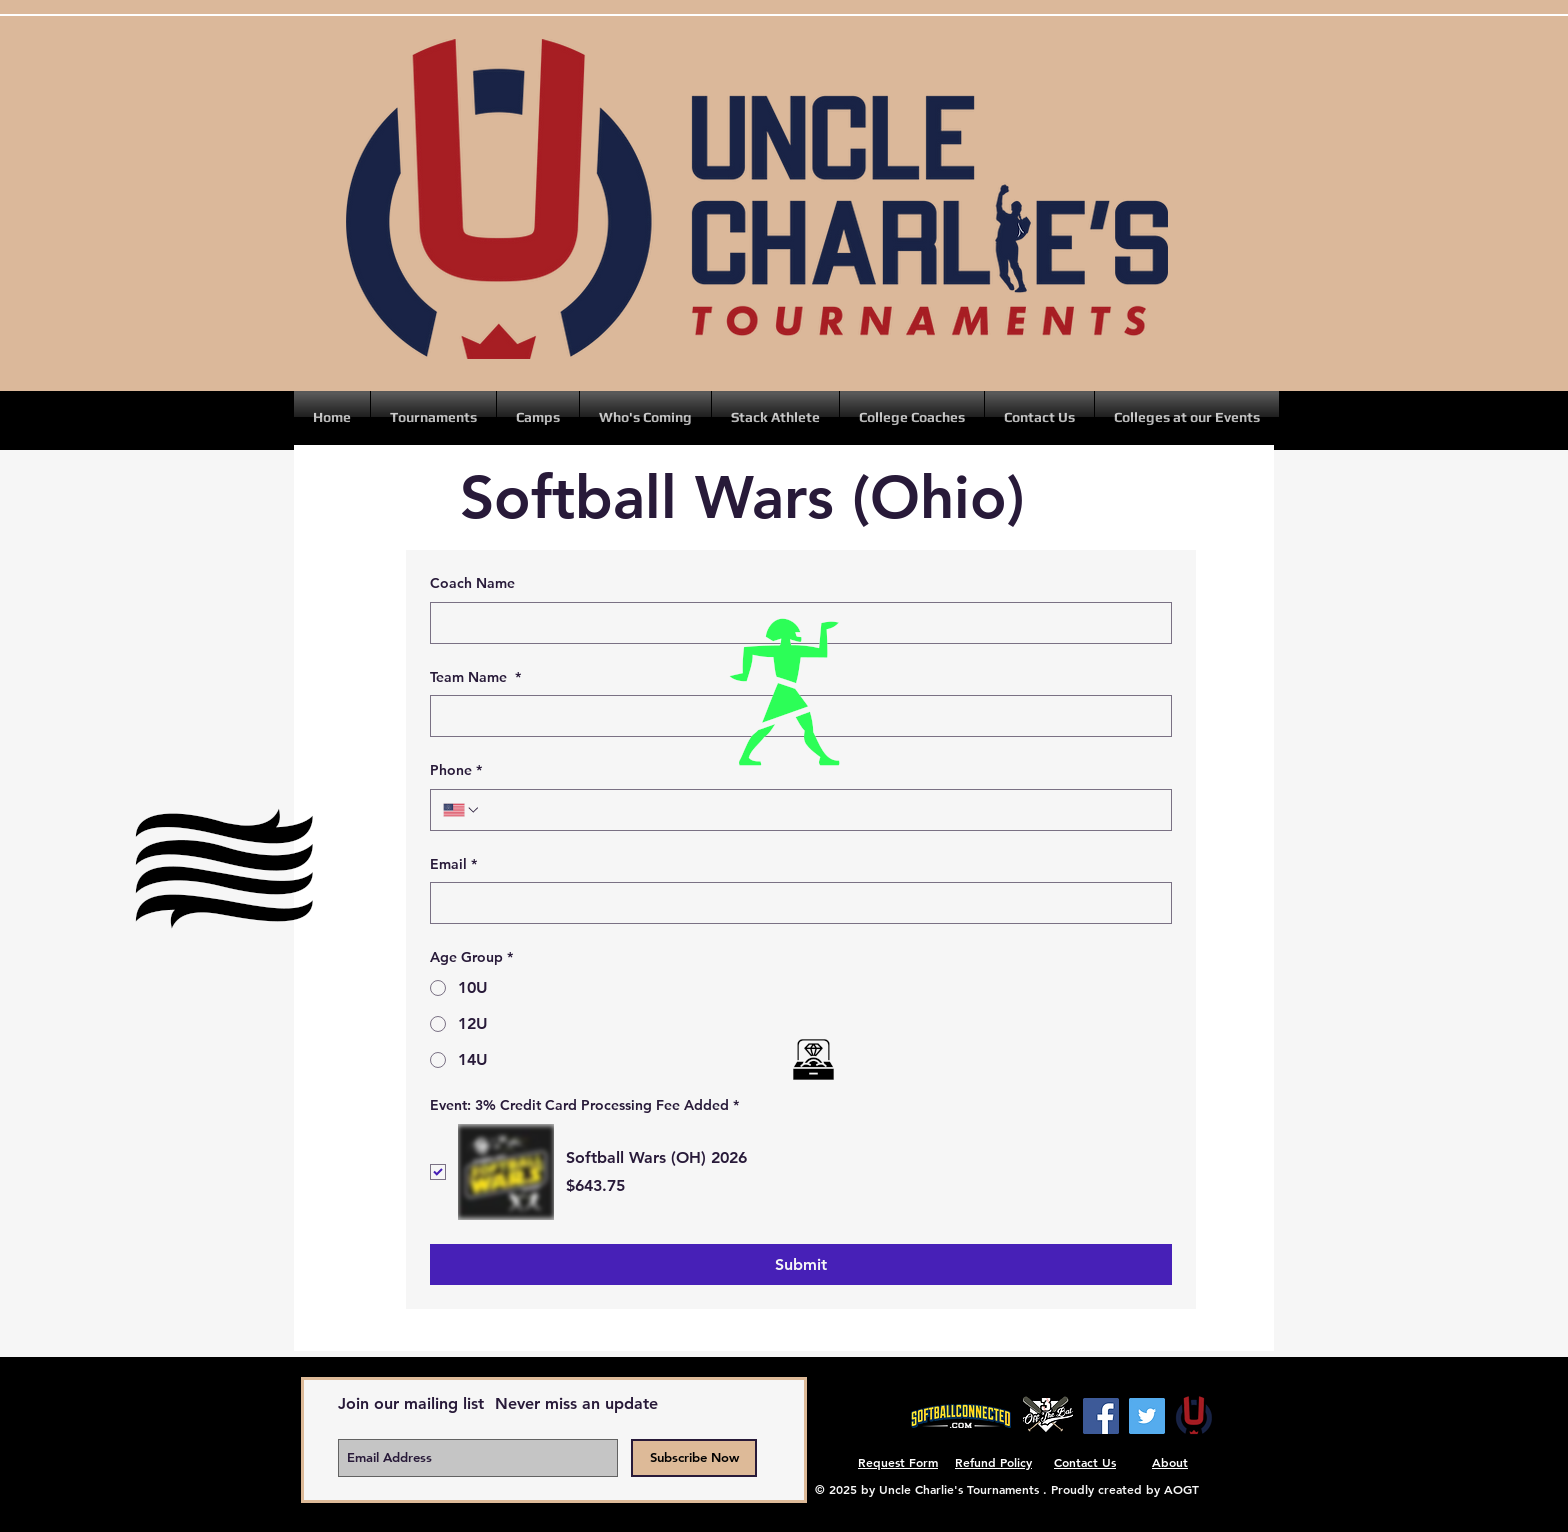 The image size is (1568, 1532). I want to click on view jewelry or engagement ring item, so click(813, 1059).